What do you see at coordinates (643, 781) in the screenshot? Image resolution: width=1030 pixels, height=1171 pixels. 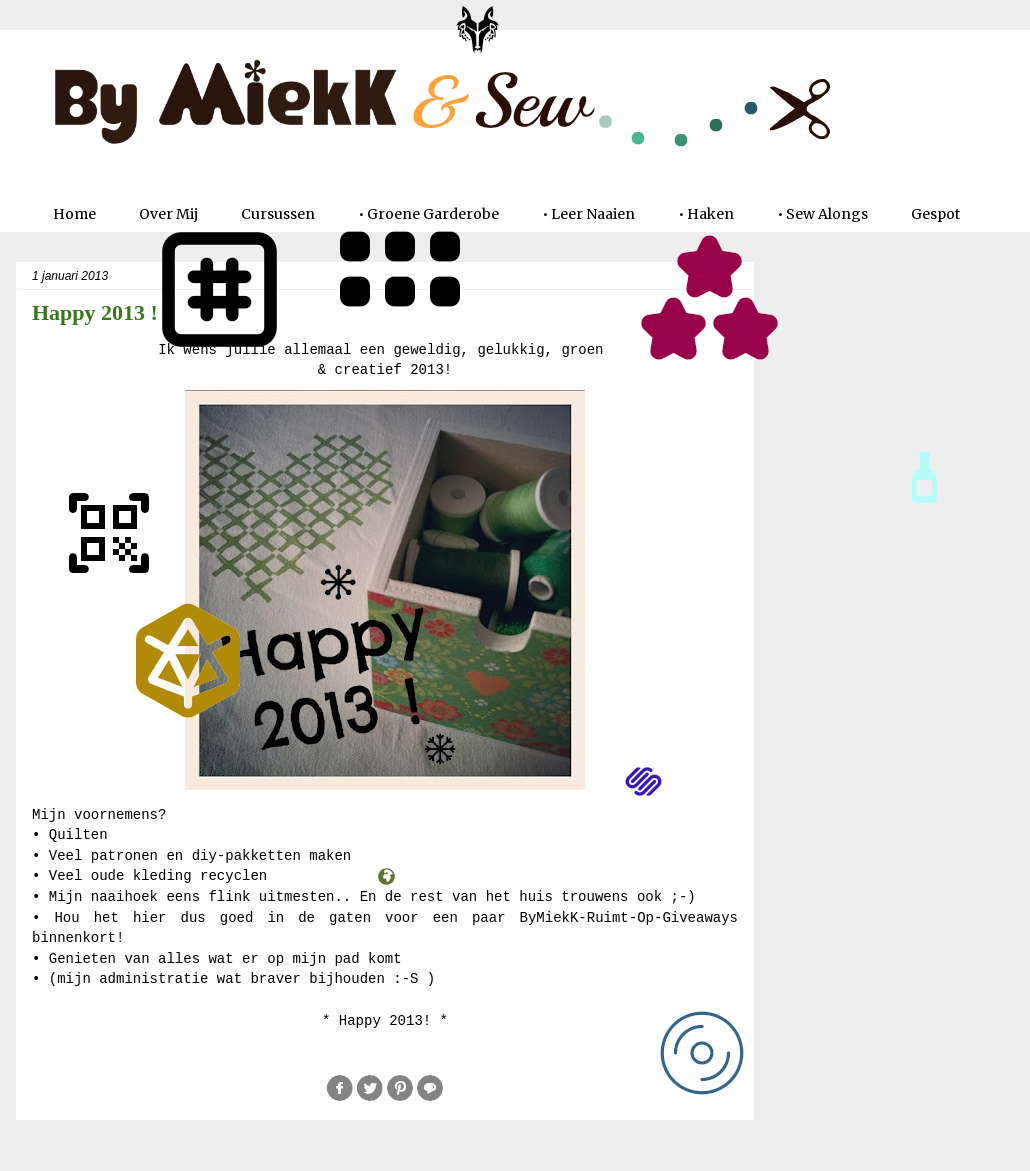 I see `squarespace logo` at bounding box center [643, 781].